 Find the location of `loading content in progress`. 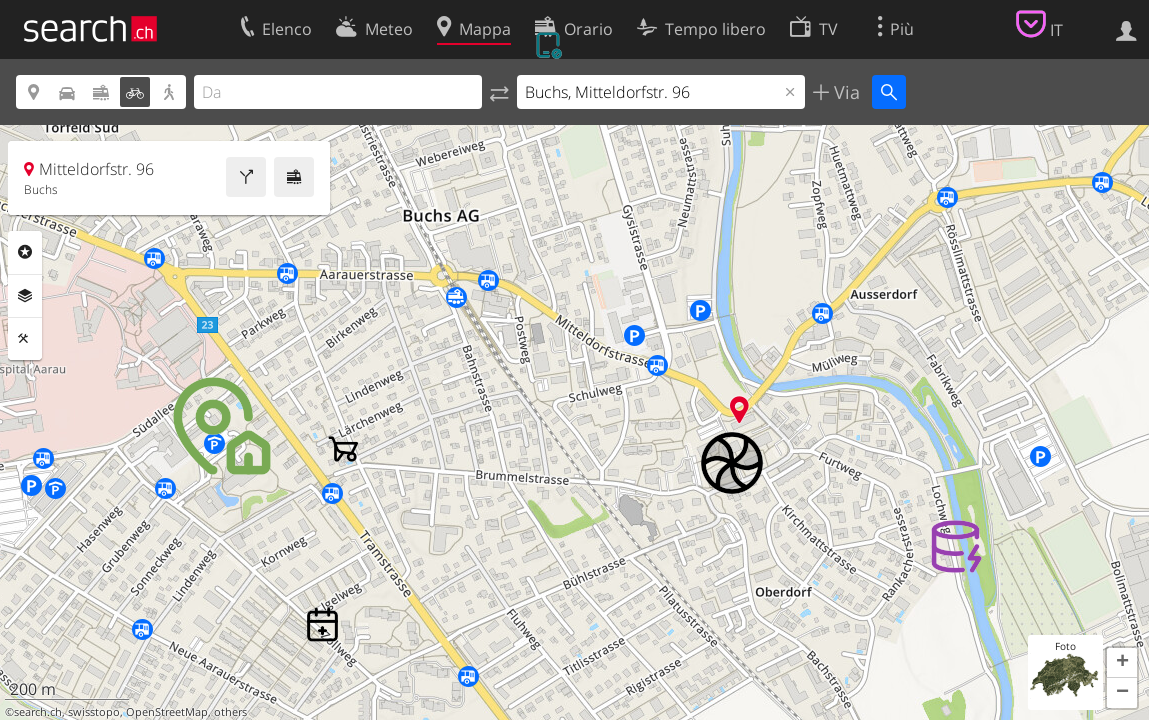

loading content in progress is located at coordinates (732, 463).